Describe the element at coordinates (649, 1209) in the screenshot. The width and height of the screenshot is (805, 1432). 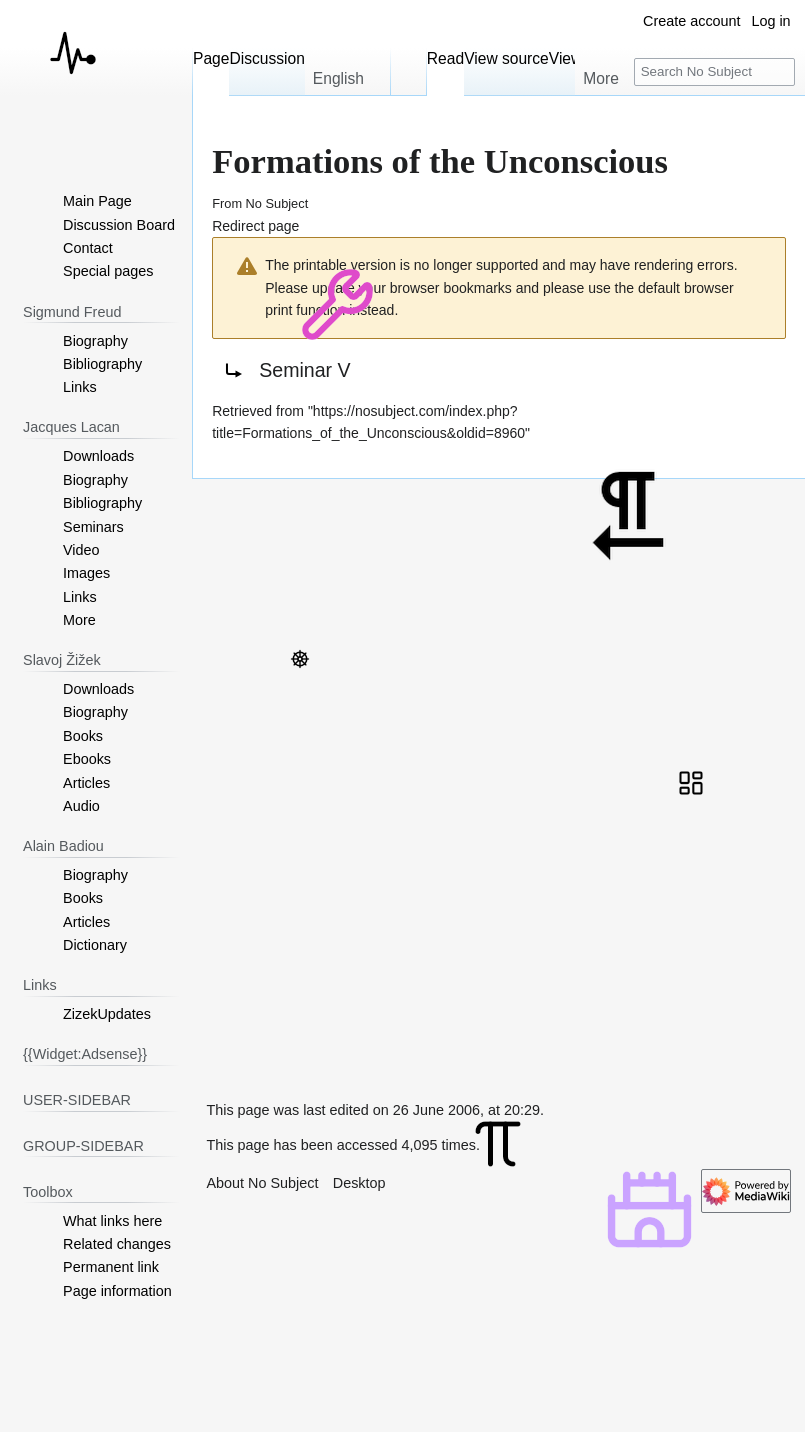
I see `access castle or fortress-themed game` at that location.